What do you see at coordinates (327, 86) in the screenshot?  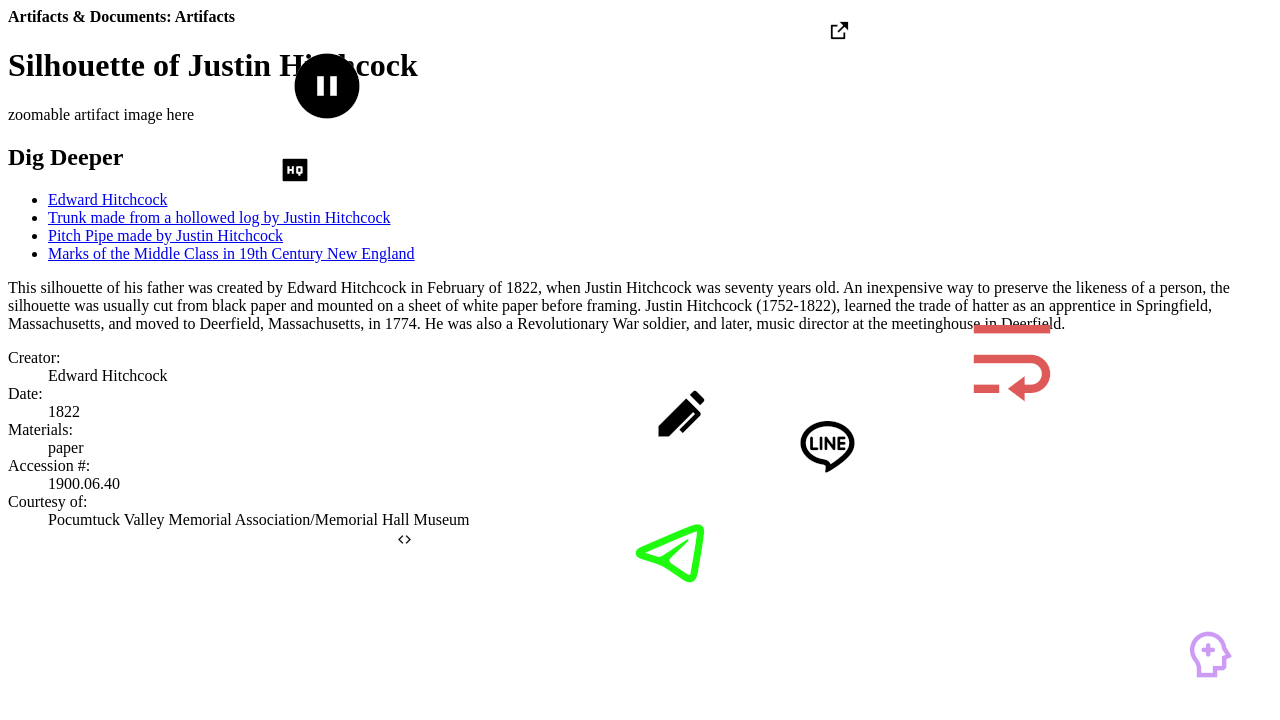 I see `pause media playback` at bounding box center [327, 86].